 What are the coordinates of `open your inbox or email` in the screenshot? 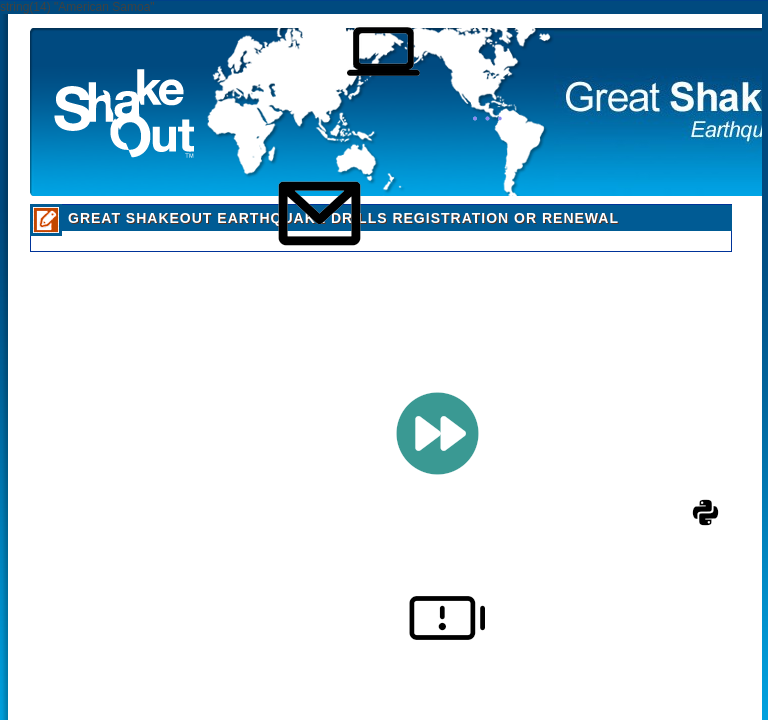 It's located at (319, 213).